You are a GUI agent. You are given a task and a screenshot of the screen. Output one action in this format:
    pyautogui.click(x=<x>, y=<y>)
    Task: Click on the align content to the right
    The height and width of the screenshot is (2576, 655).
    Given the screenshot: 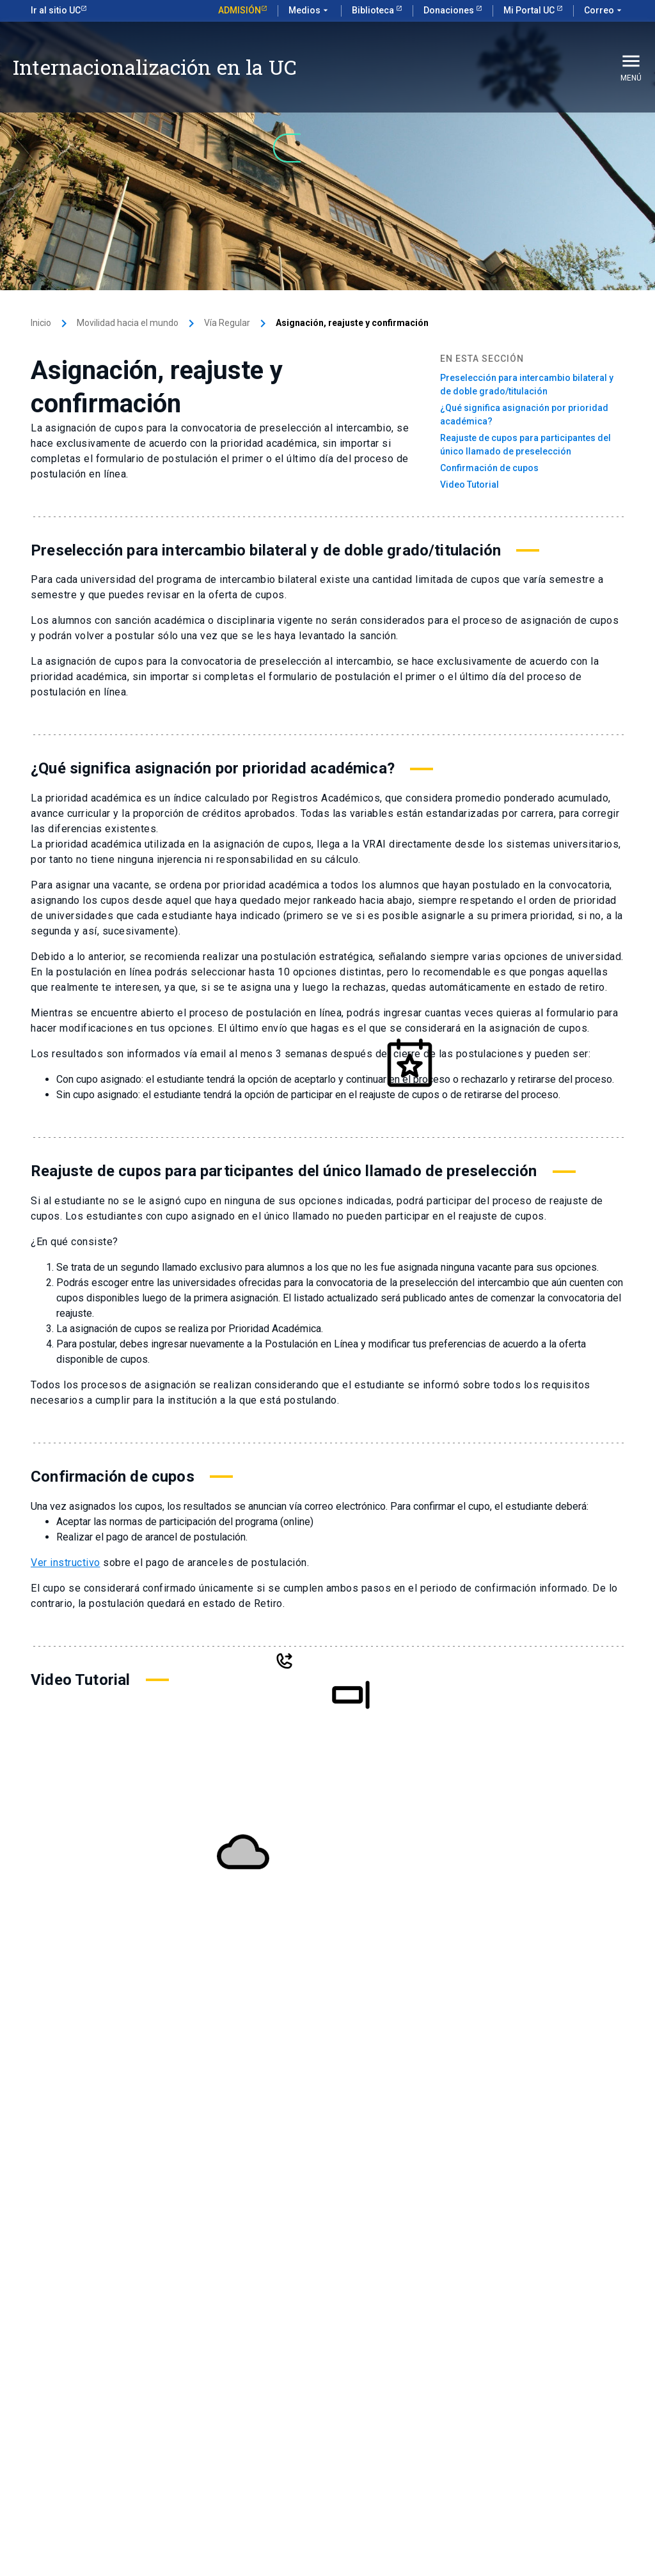 What is the action you would take?
    pyautogui.click(x=351, y=1695)
    